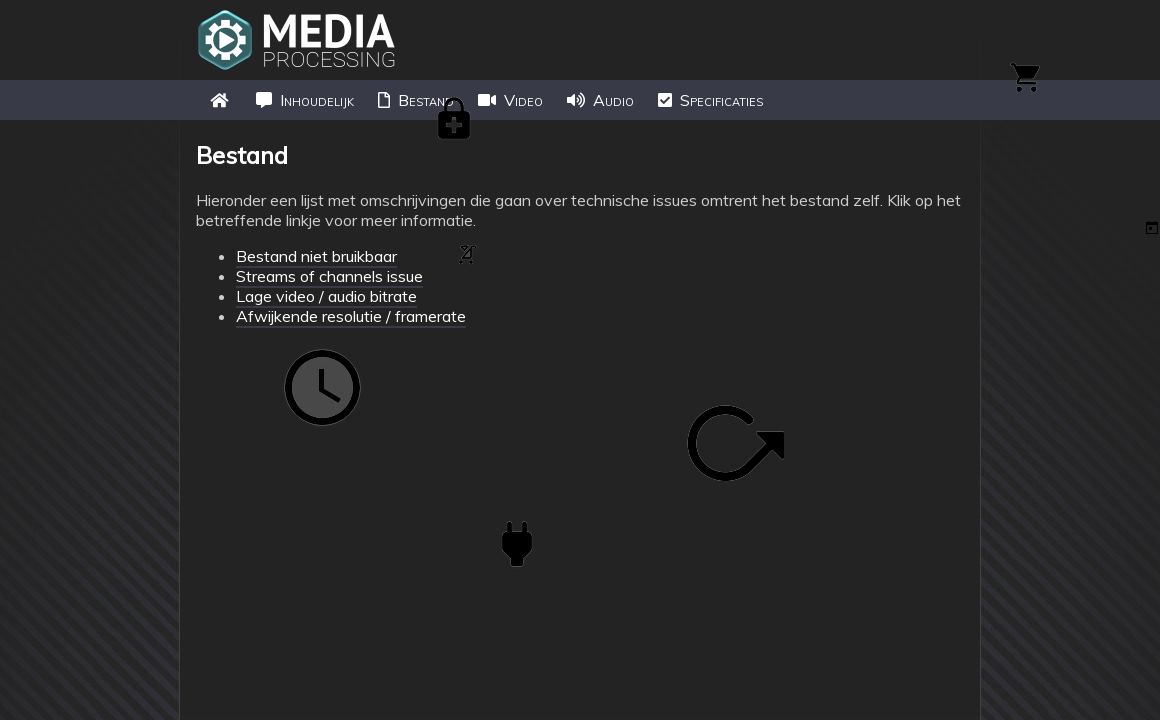  I want to click on view nearby grocery stores, so click(1026, 77).